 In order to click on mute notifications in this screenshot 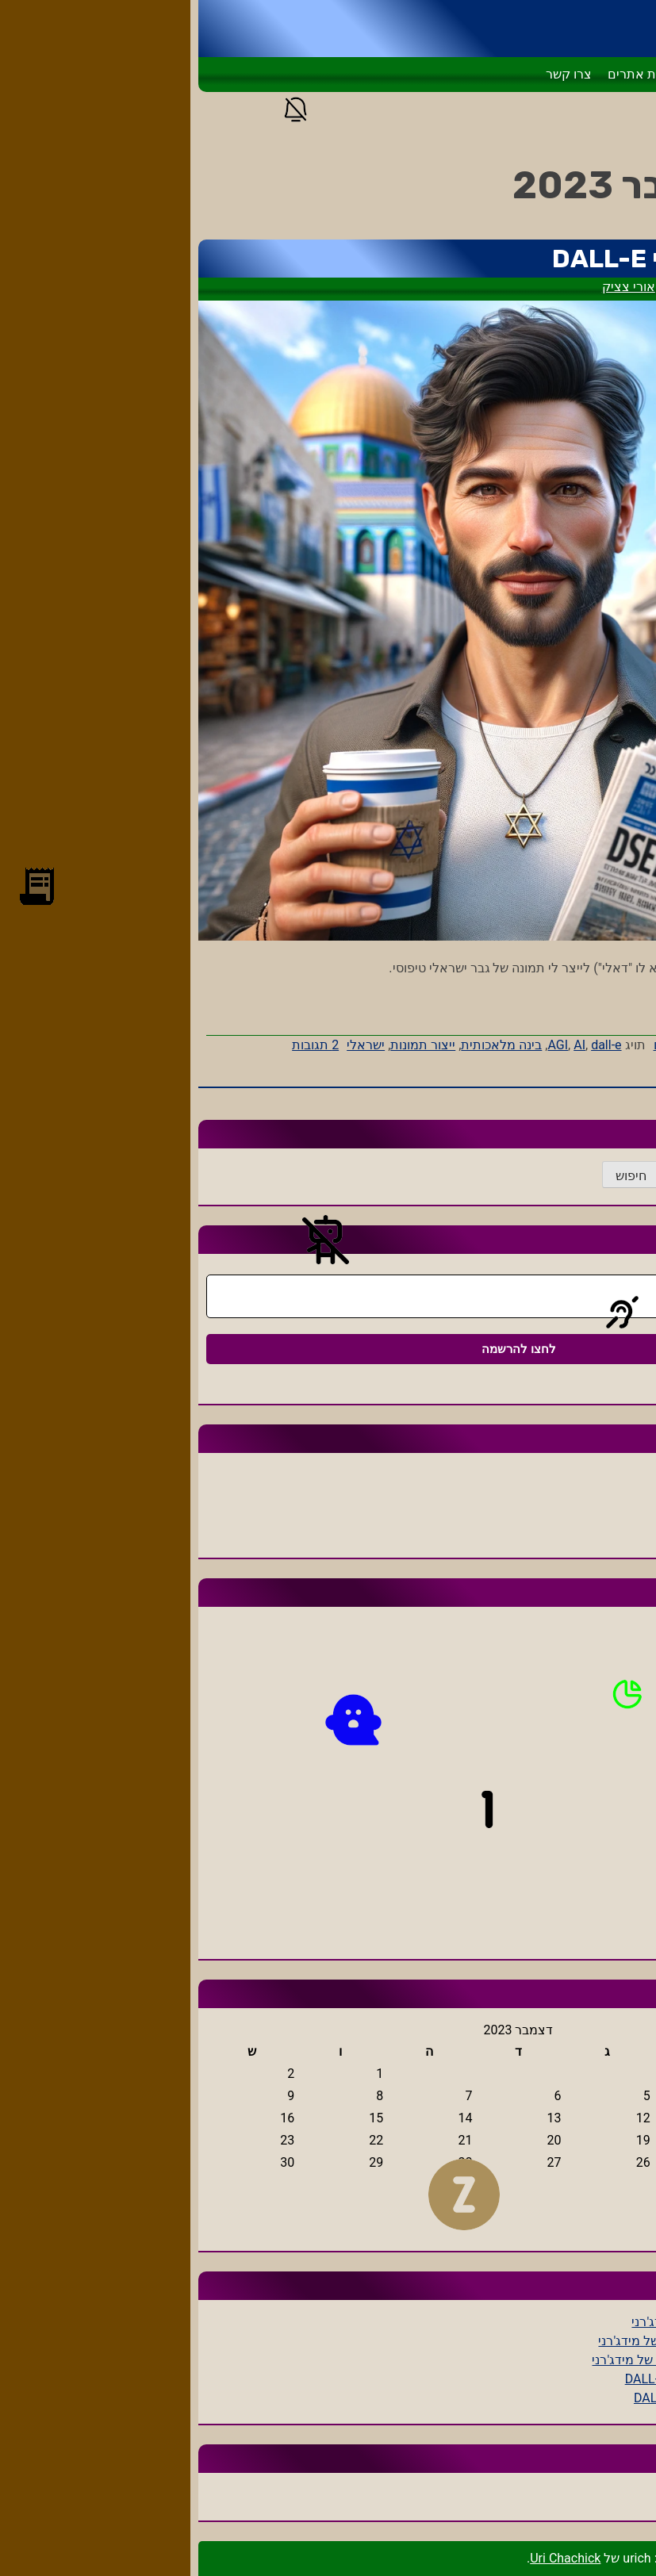, I will do `click(296, 109)`.